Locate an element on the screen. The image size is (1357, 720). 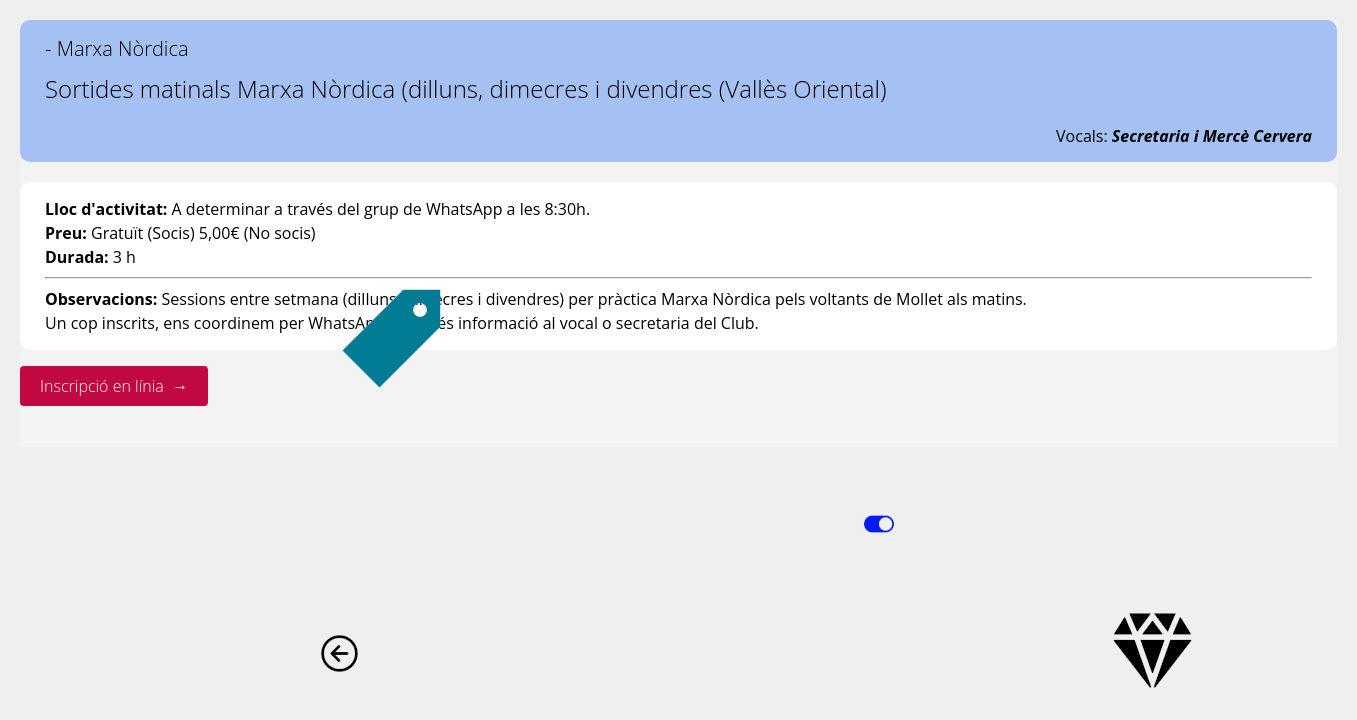
indicates premium or VIP membership status is located at coordinates (1152, 650).